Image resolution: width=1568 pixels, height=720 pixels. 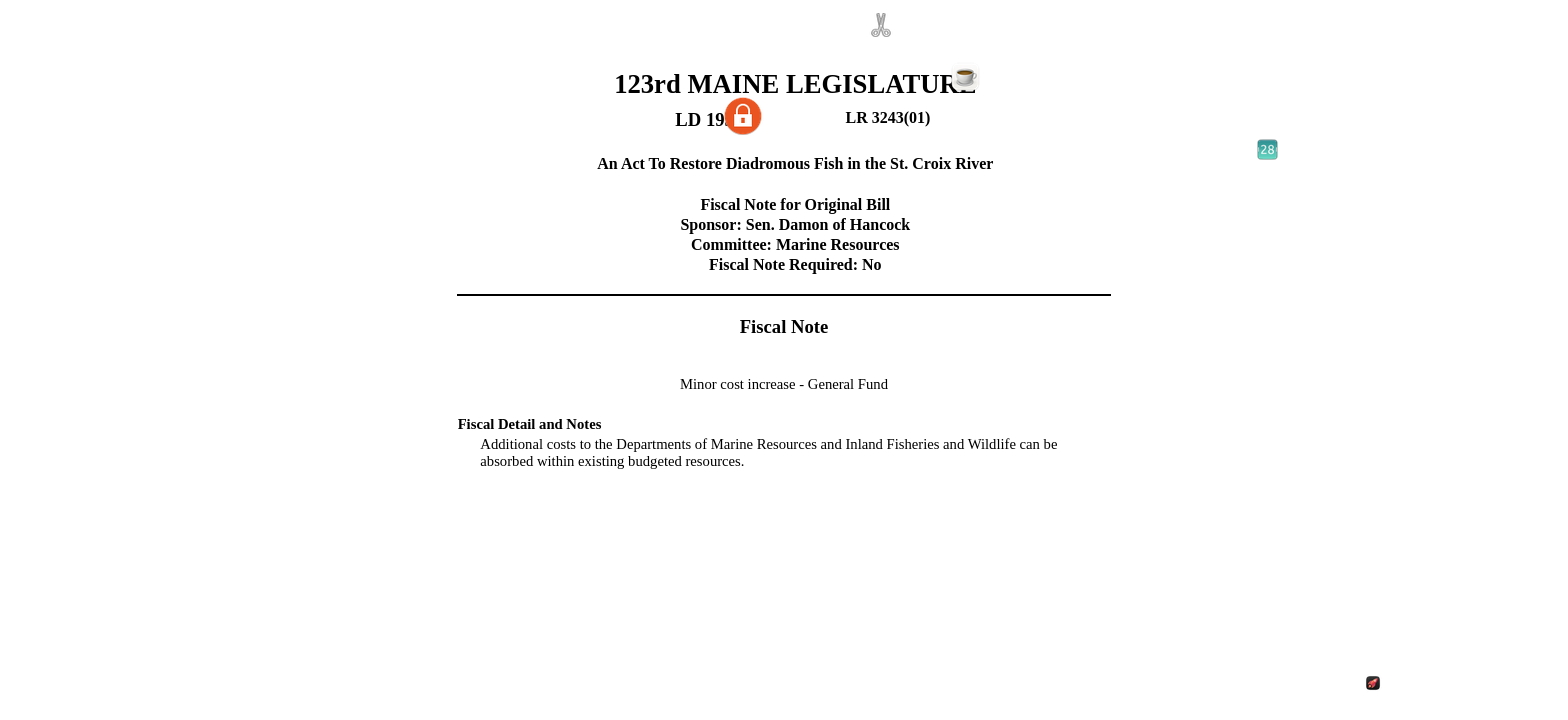 What do you see at coordinates (1267, 149) in the screenshot?
I see `open gnome calendar app` at bounding box center [1267, 149].